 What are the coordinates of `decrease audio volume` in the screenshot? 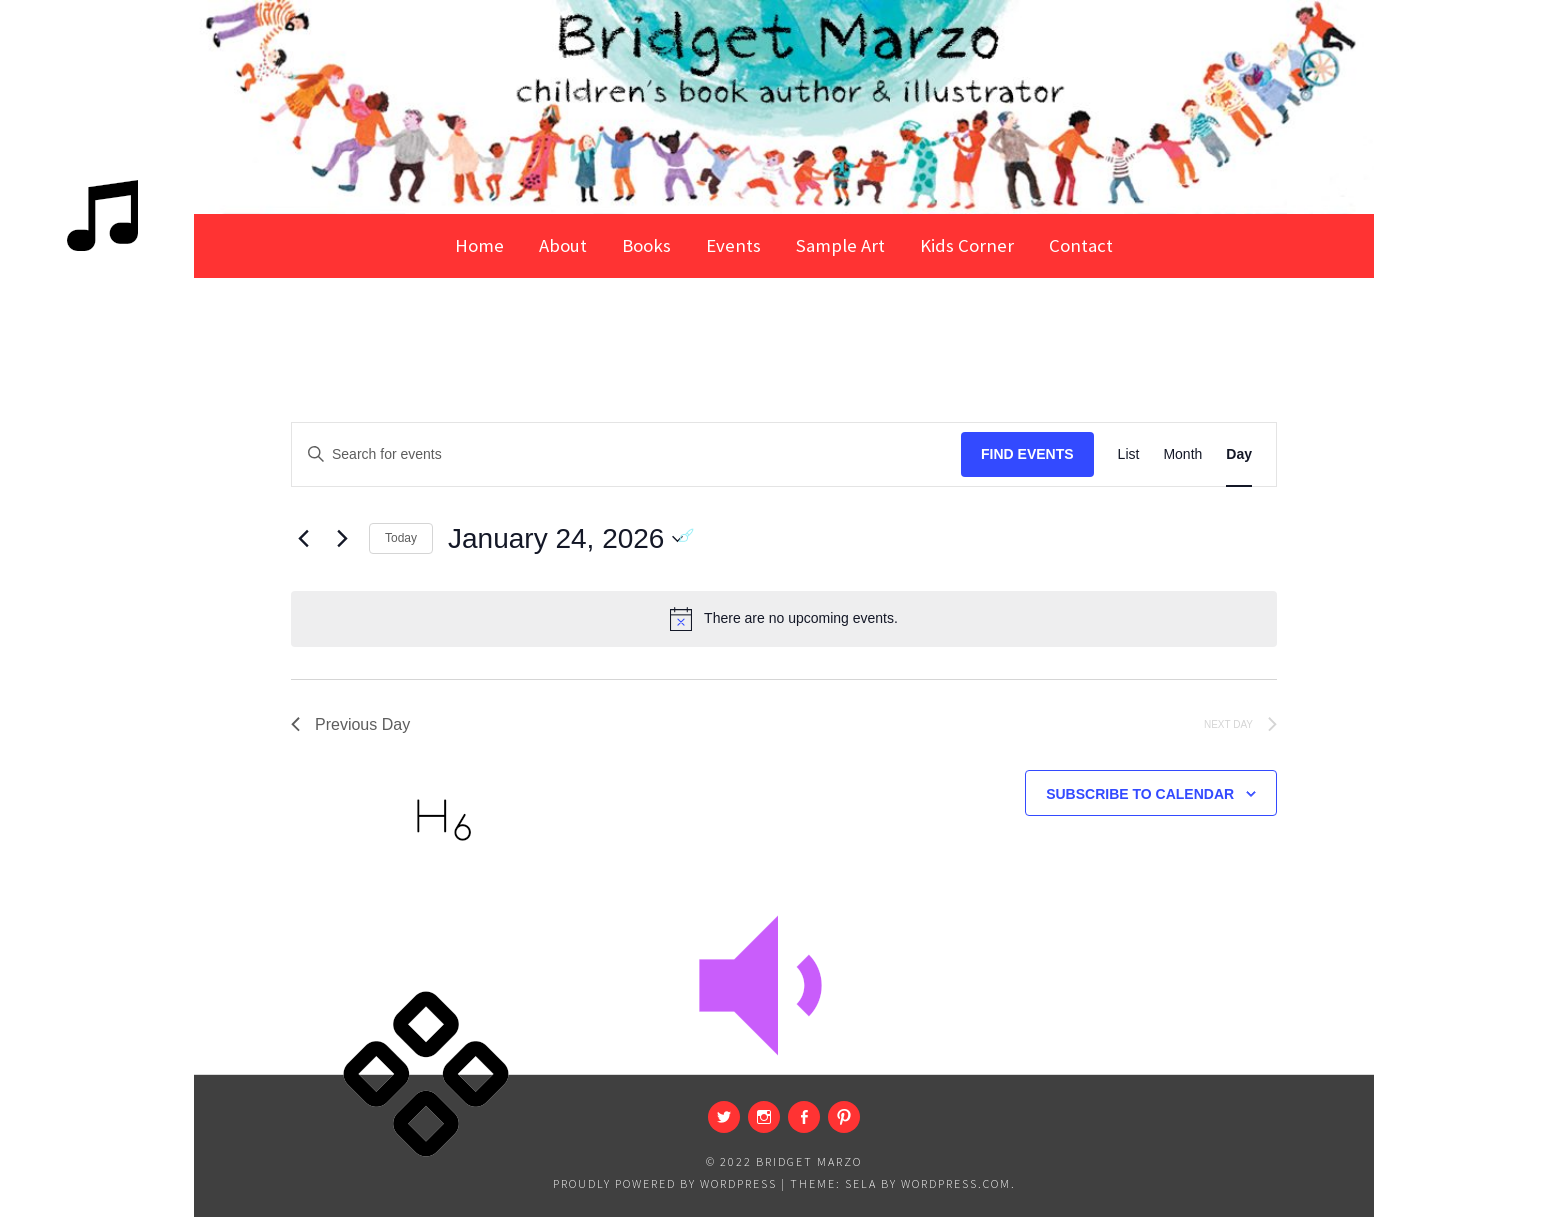 It's located at (760, 985).